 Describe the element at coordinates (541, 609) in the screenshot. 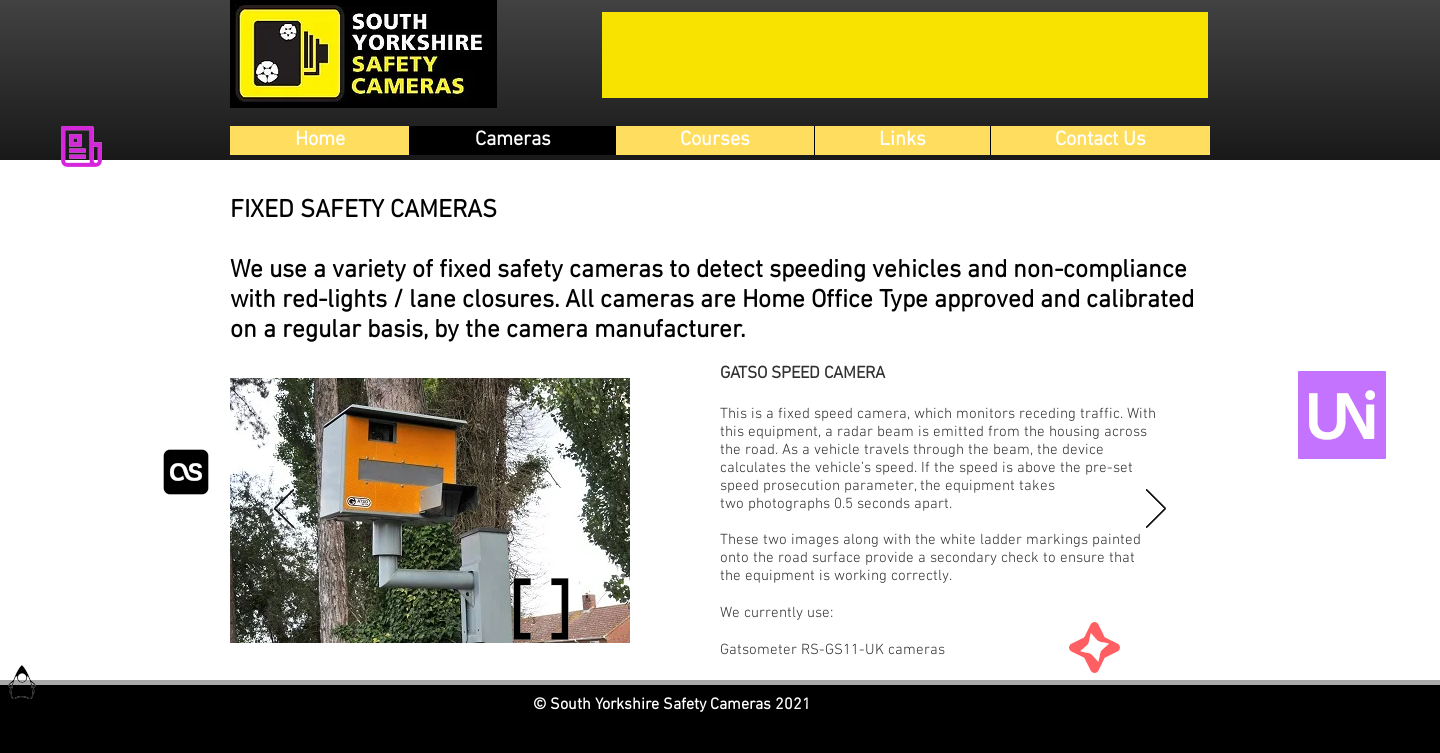

I see `view or edit code brackets` at that location.